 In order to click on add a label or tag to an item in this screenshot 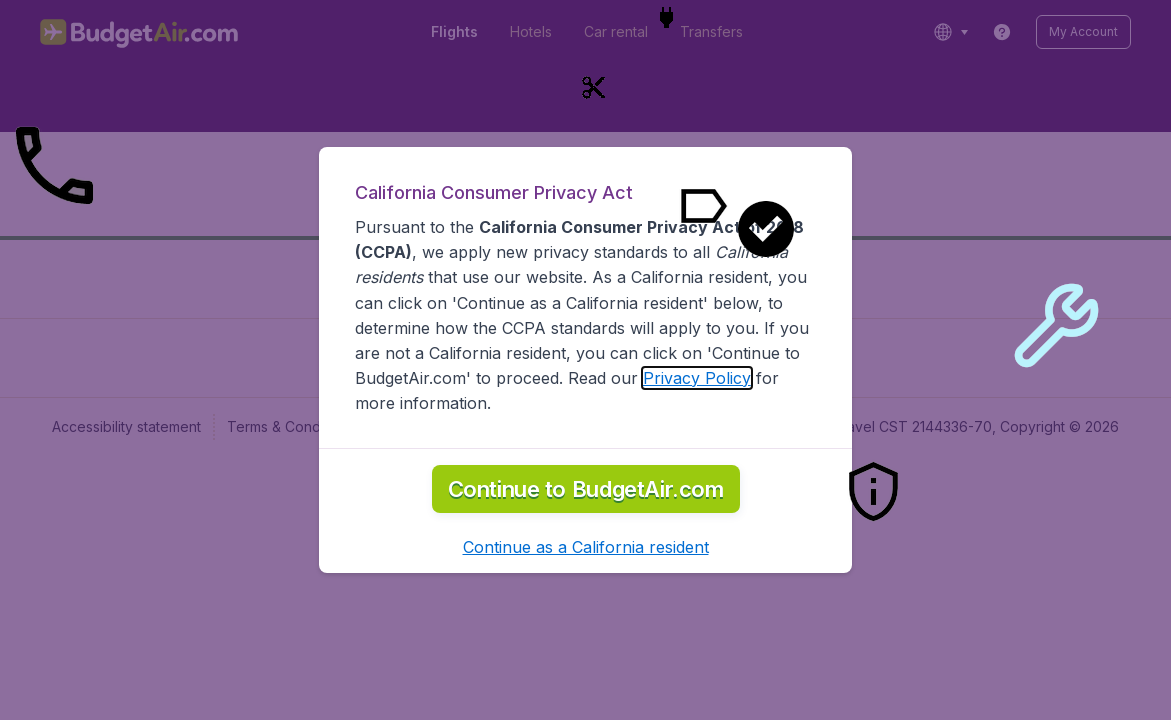, I will do `click(703, 206)`.